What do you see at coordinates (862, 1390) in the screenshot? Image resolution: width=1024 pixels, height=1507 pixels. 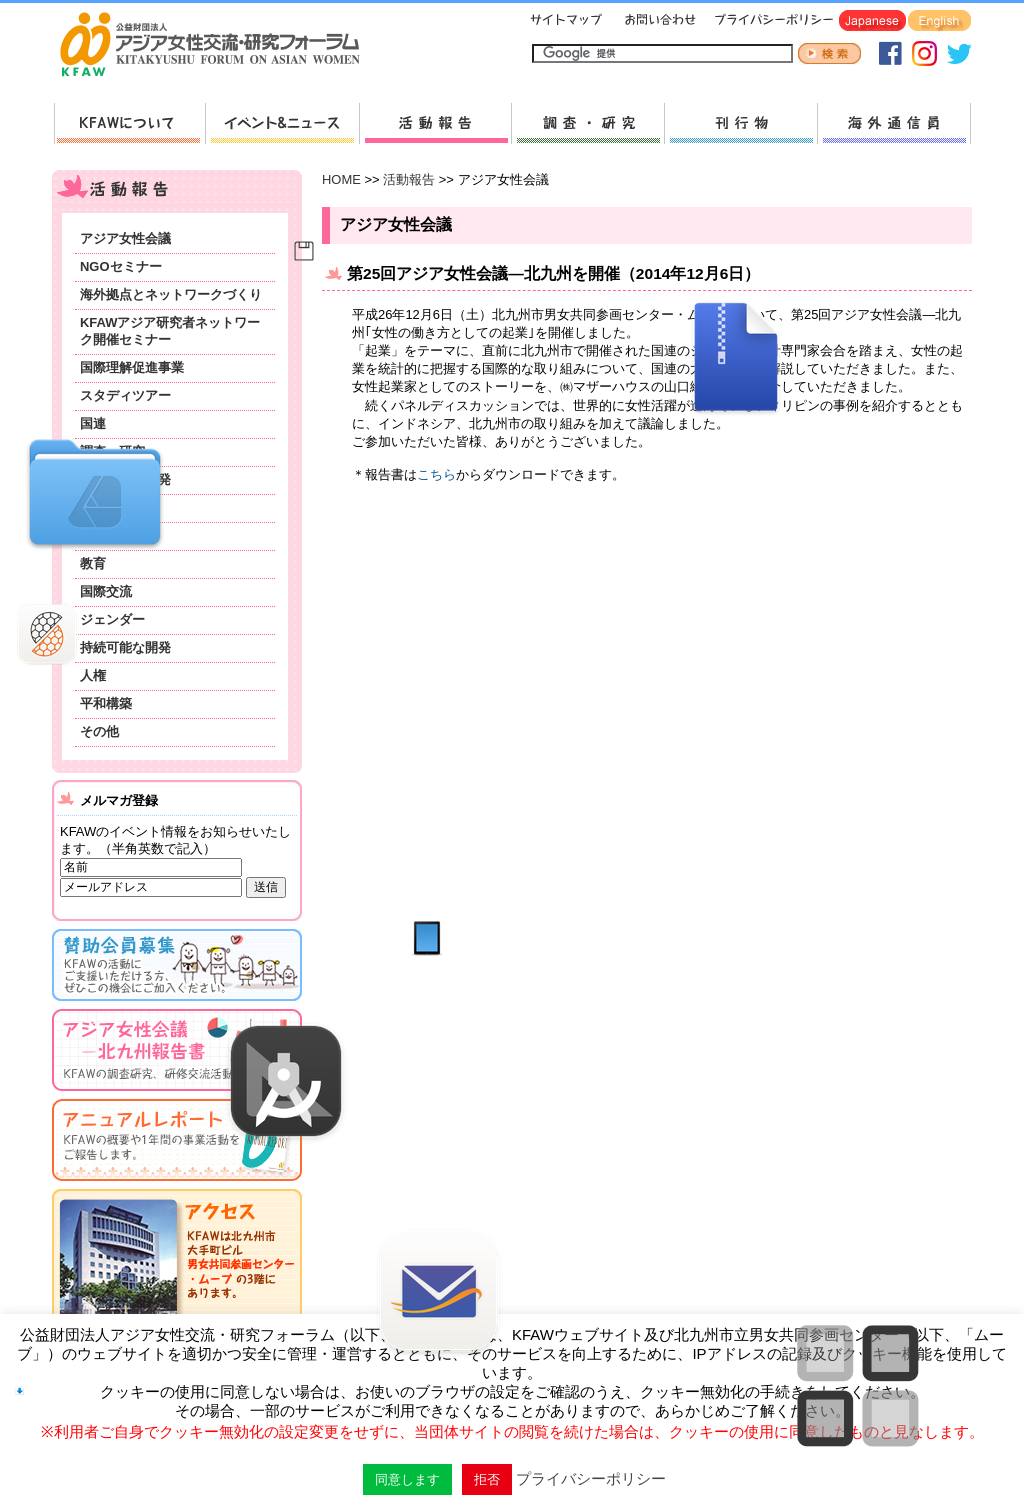 I see `launch lights off puzzle game` at bounding box center [862, 1390].